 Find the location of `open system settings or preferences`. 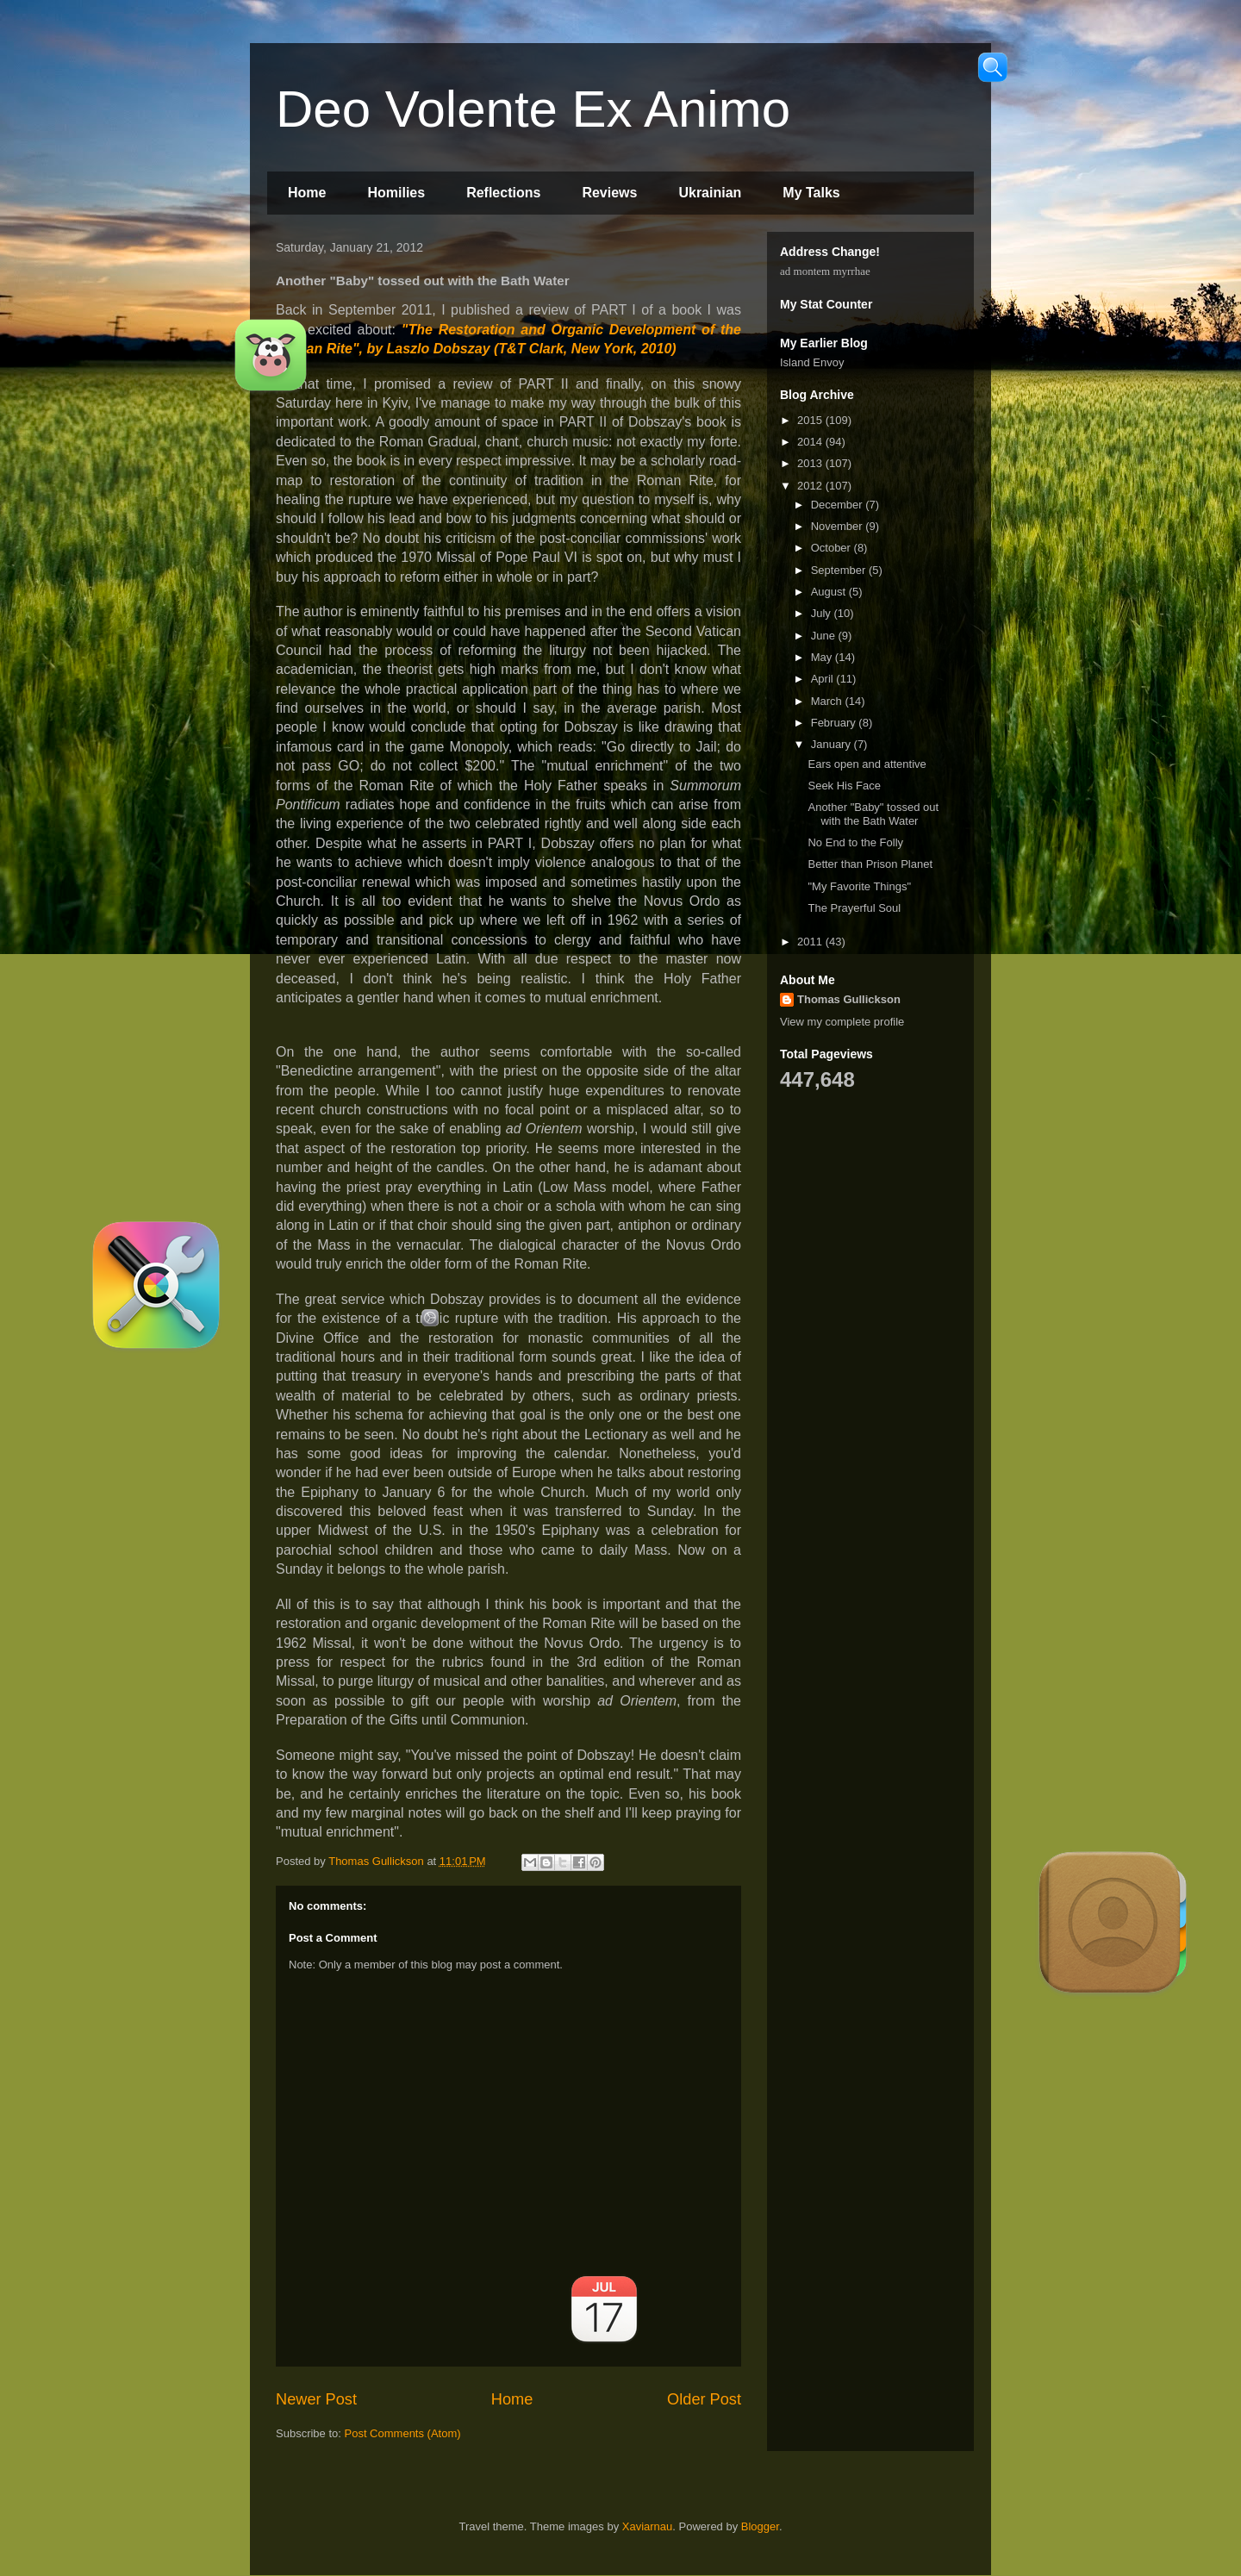

open system settings or preferences is located at coordinates (430, 1318).